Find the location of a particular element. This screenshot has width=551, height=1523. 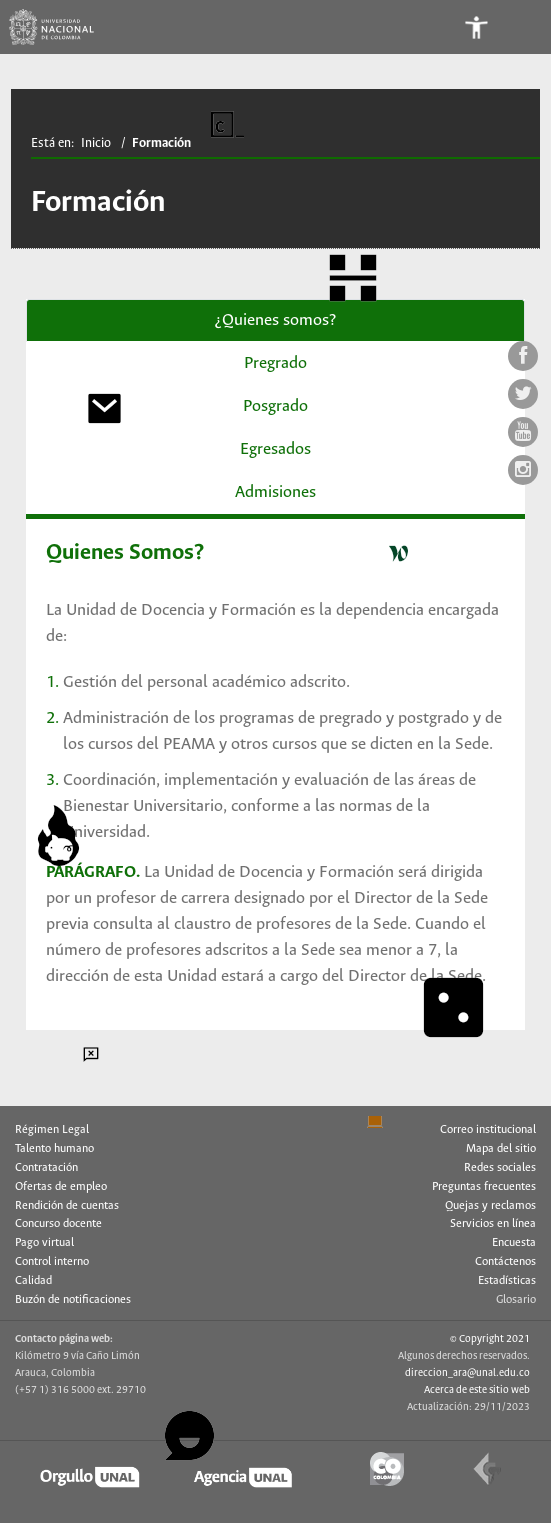

roll the dice or randomize selection is located at coordinates (453, 1007).